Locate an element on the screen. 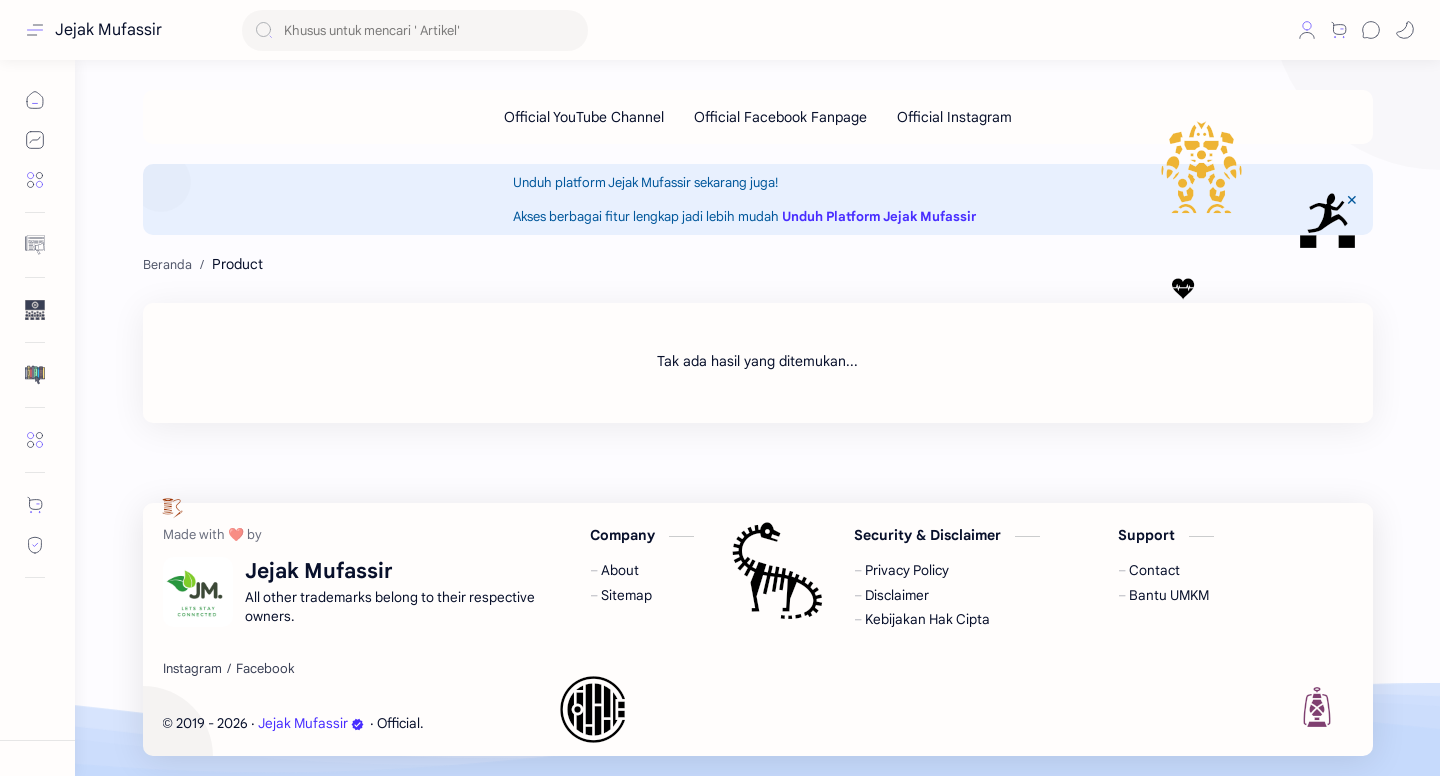 The height and width of the screenshot is (776, 1440). access robot or mech character selection is located at coordinates (1201, 167).